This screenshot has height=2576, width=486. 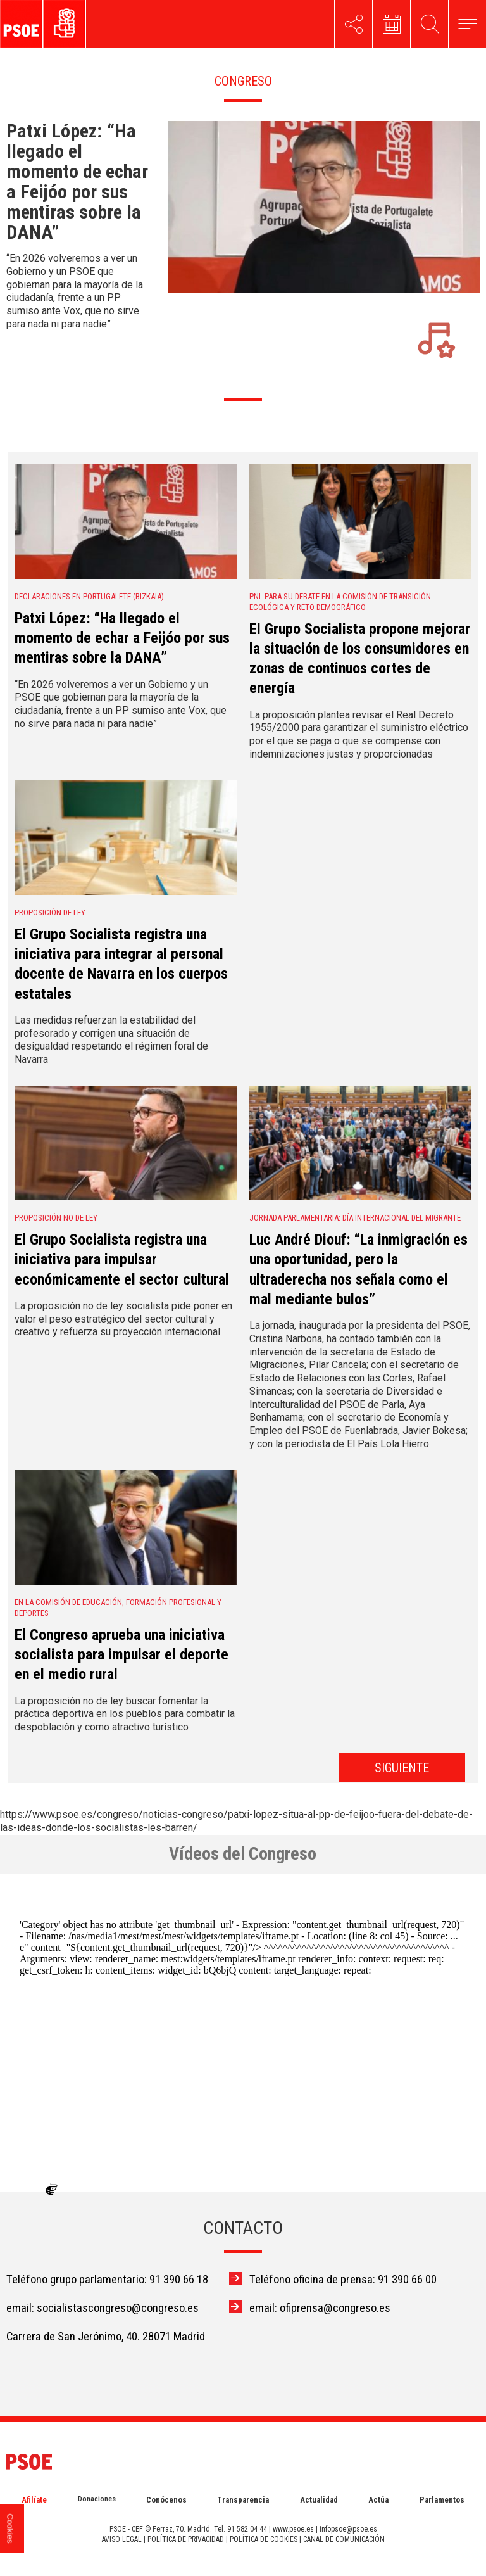 What do you see at coordinates (51, 2189) in the screenshot?
I see `filter or browse seafood menu items` at bounding box center [51, 2189].